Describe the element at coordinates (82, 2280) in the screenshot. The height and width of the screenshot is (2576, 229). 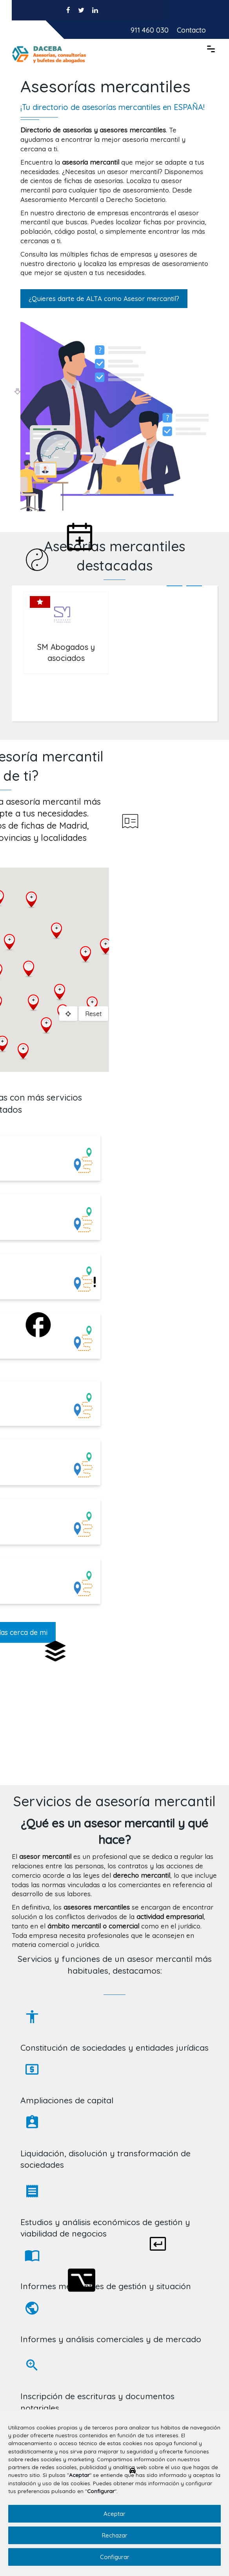
I see `keyboard option/alt key symbol` at that location.